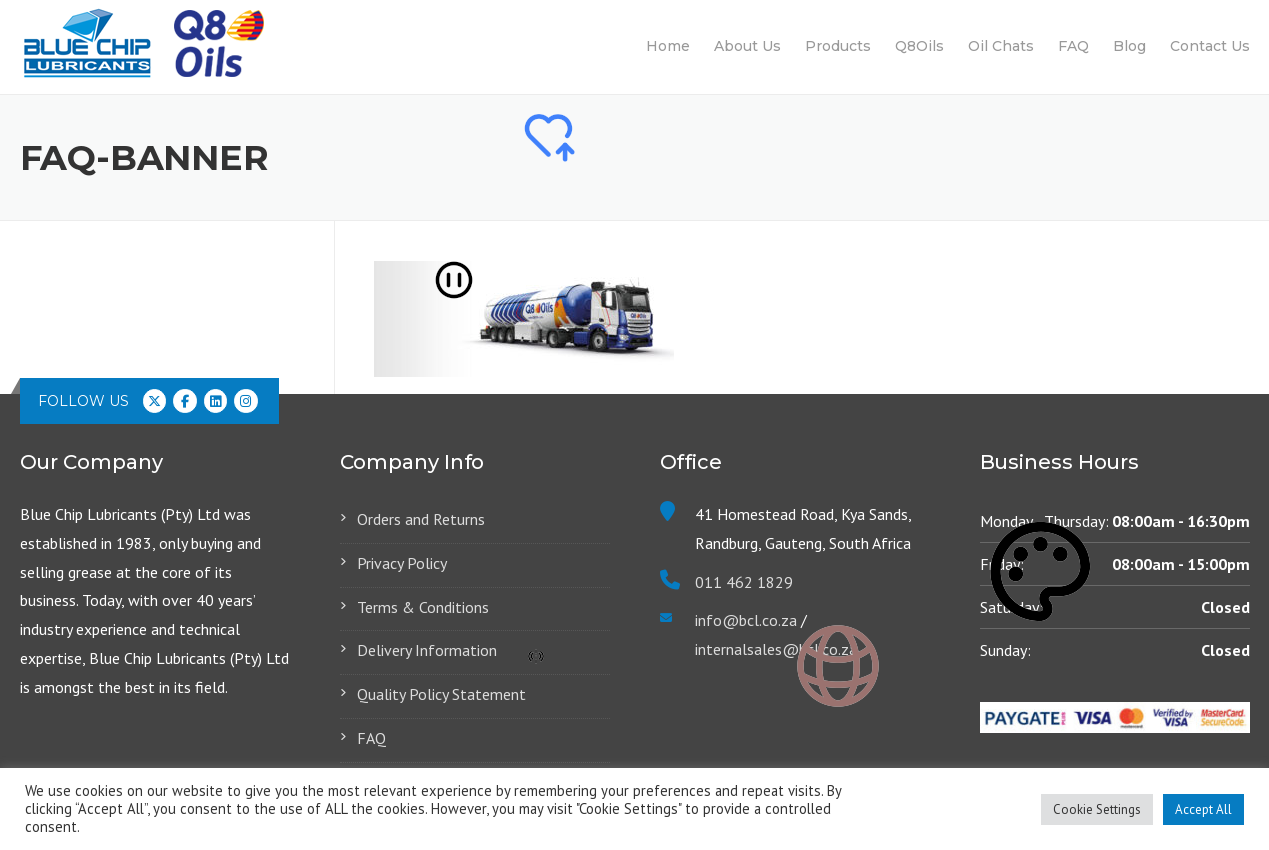 The image size is (1269, 850). What do you see at coordinates (1040, 571) in the screenshot?
I see `customize theme or color settings` at bounding box center [1040, 571].